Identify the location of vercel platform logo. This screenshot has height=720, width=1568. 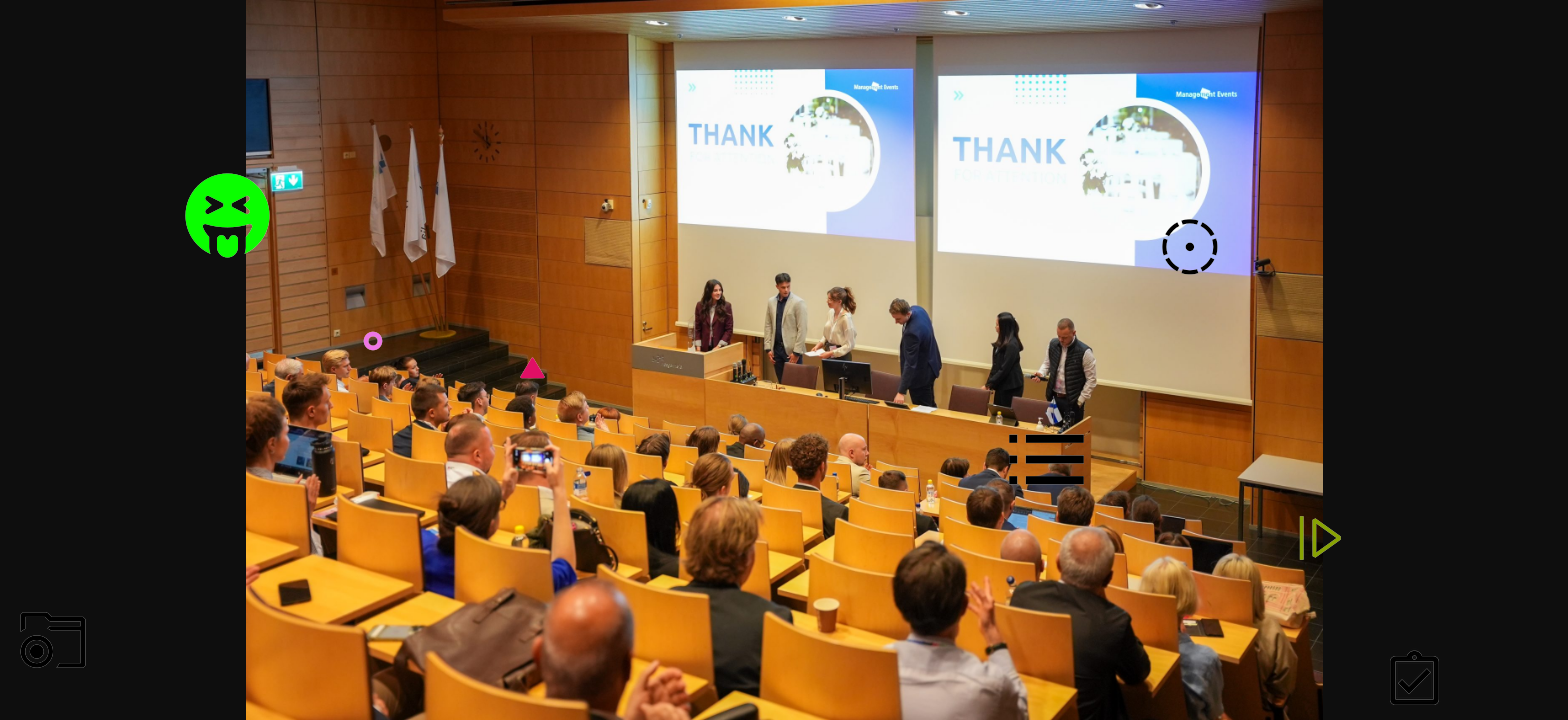
(532, 368).